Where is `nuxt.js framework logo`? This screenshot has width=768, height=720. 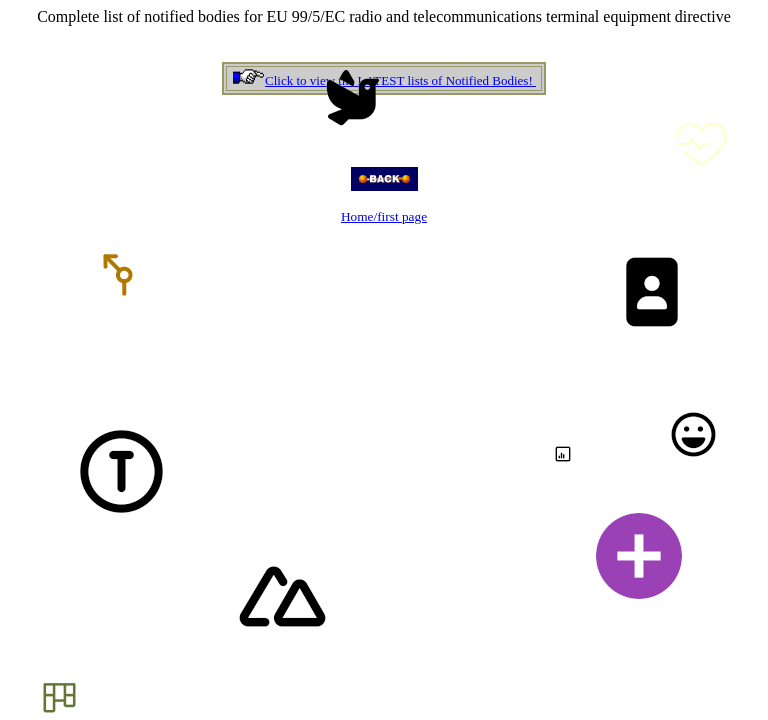 nuxt.js framework logo is located at coordinates (282, 596).